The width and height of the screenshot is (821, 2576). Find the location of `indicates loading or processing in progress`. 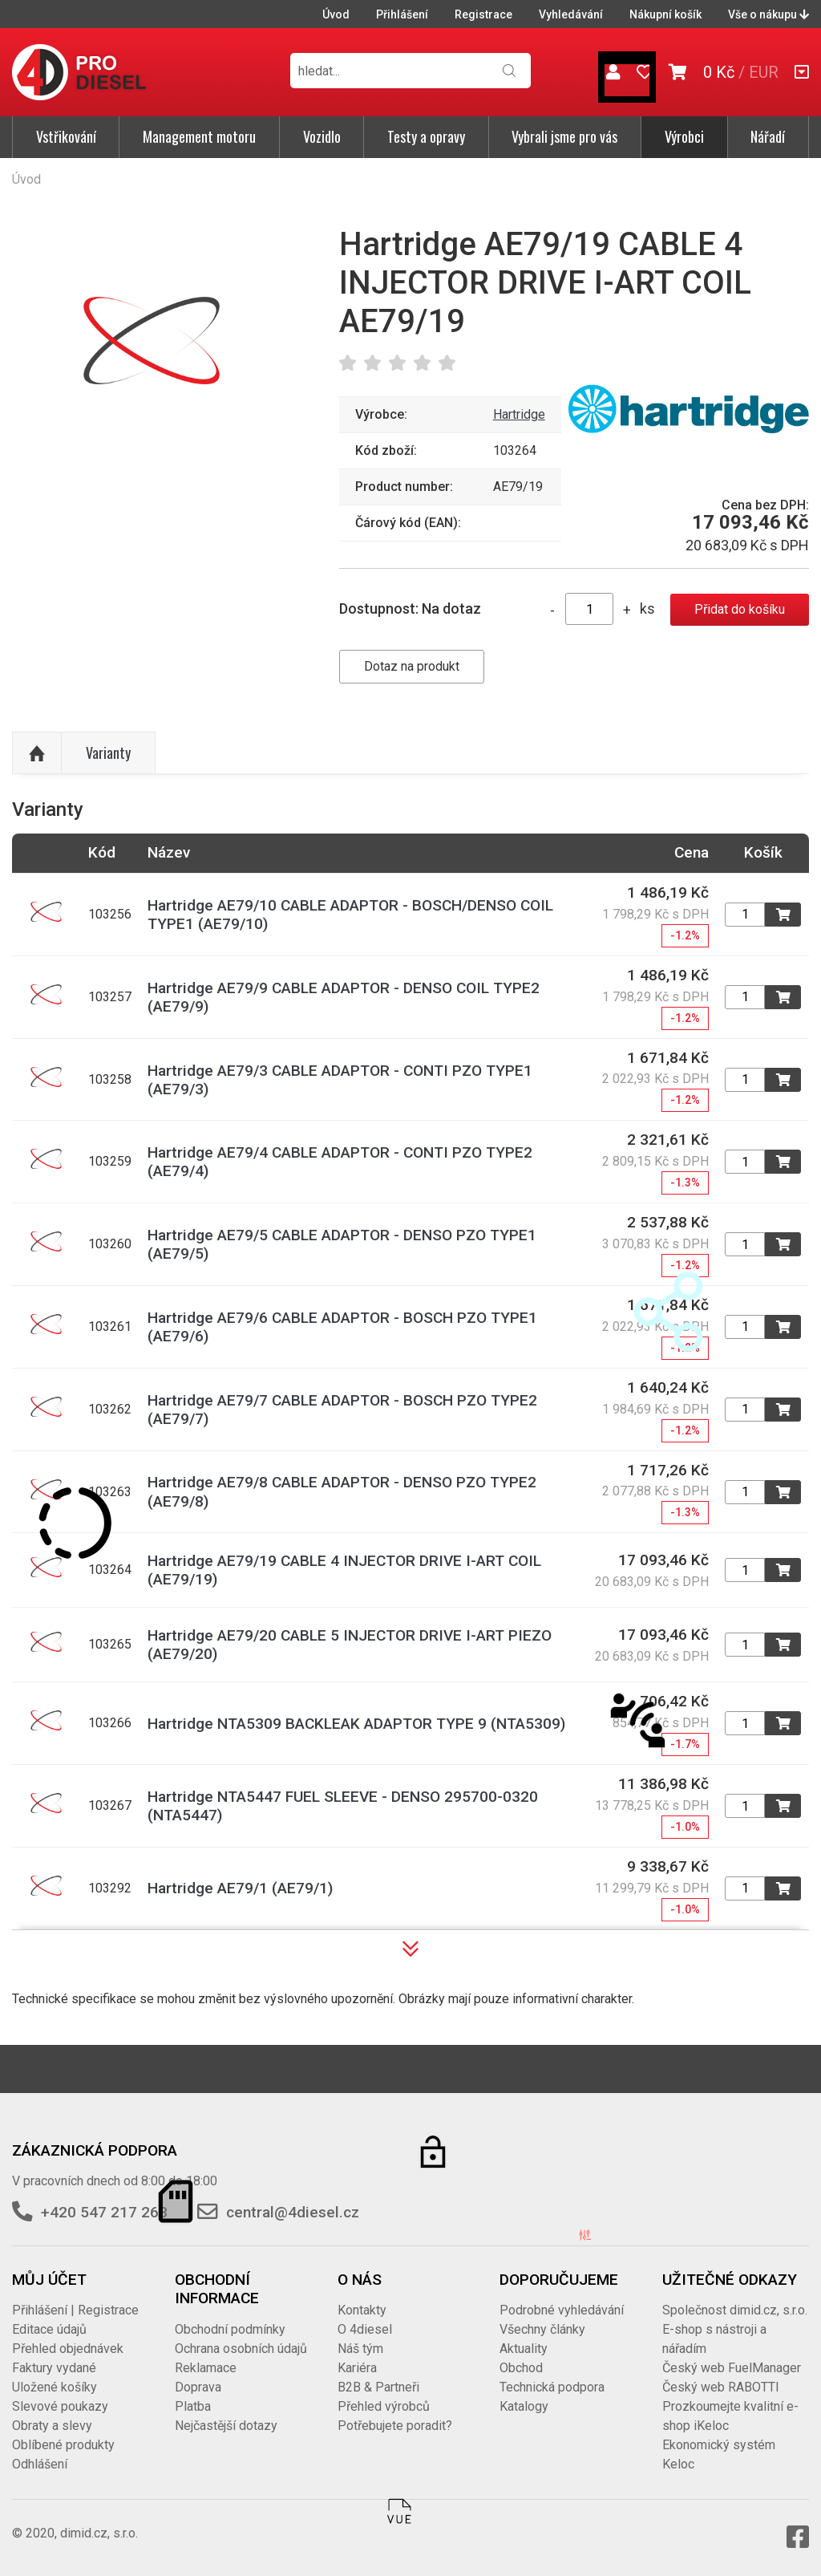

indicates loading or processing in progress is located at coordinates (75, 1523).